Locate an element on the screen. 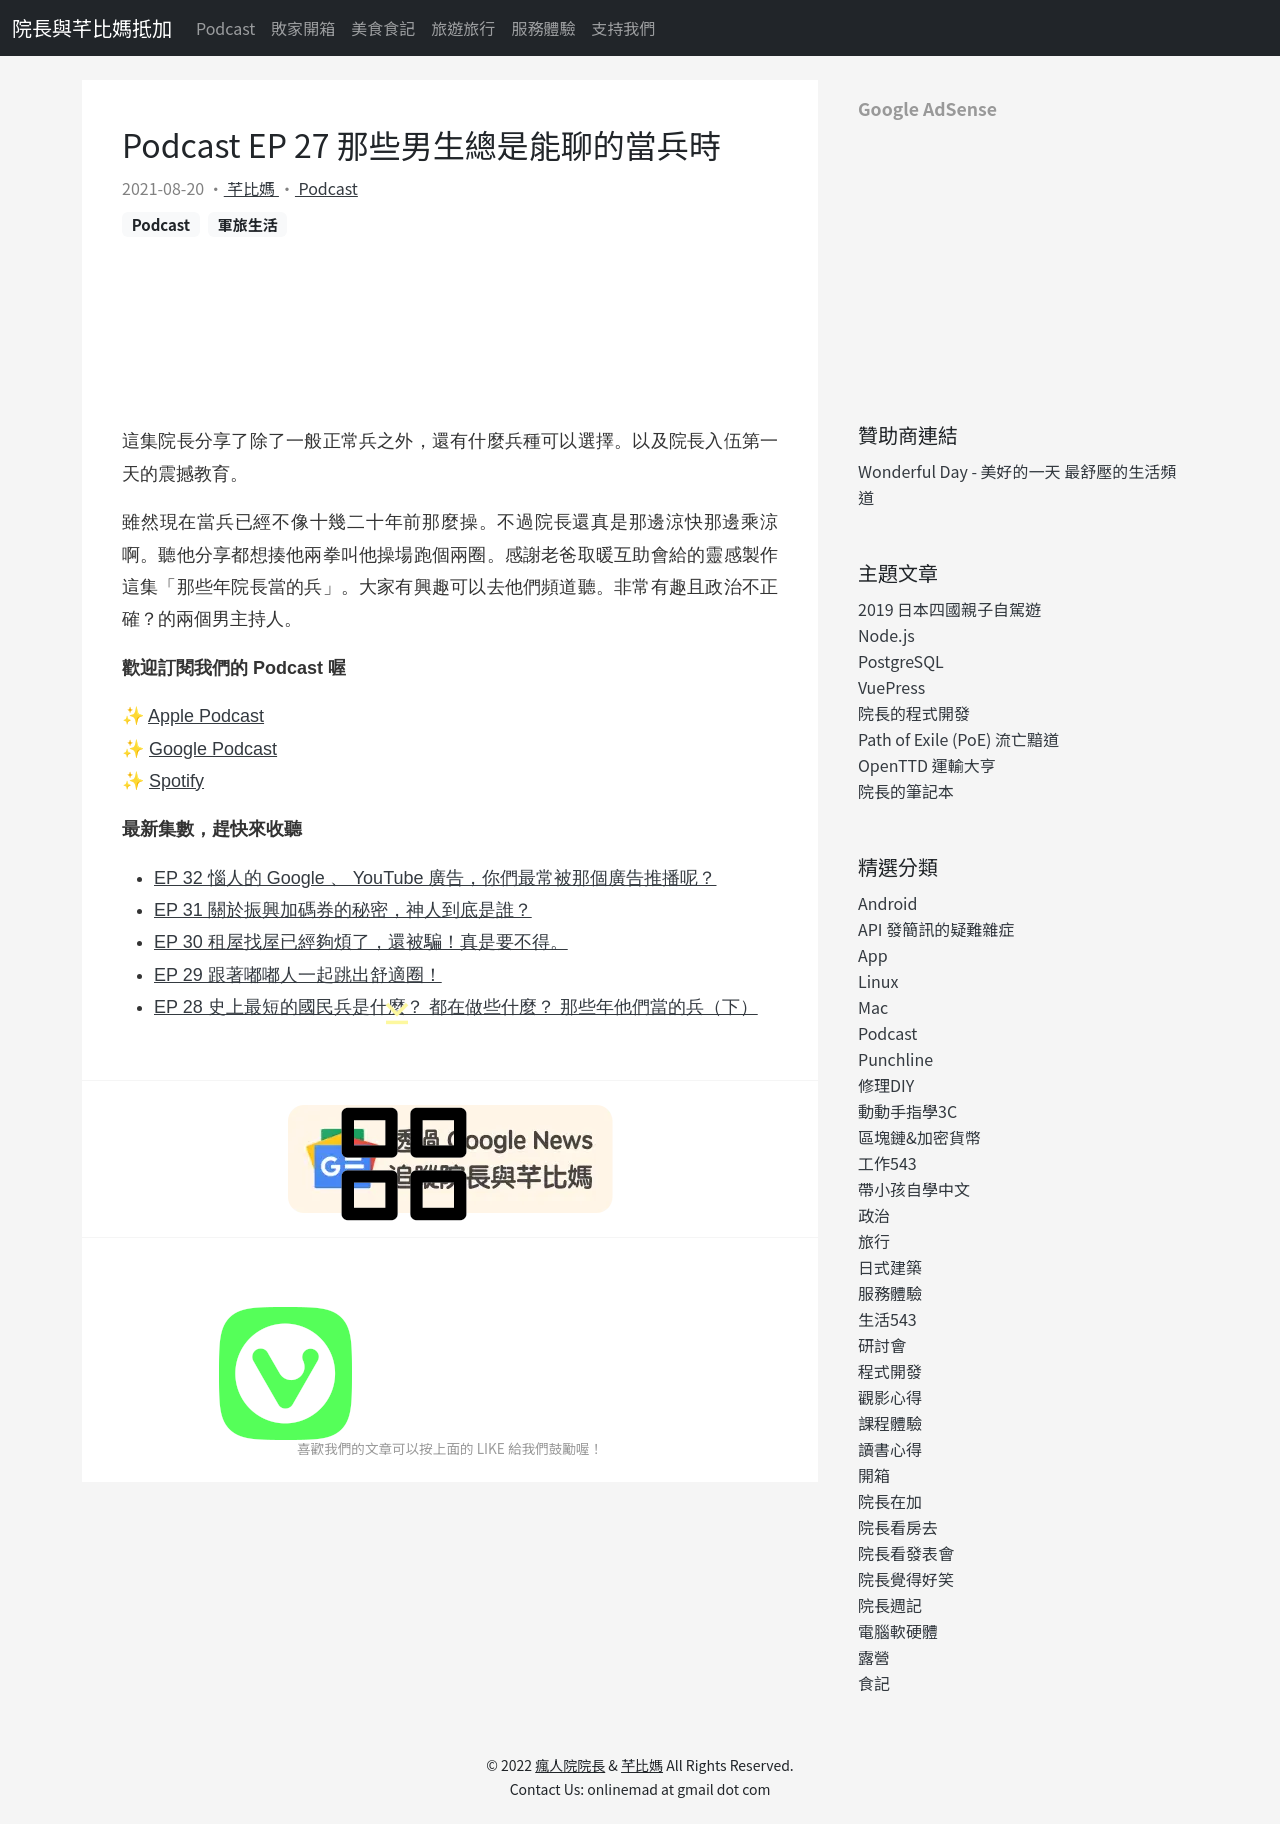 The width and height of the screenshot is (1280, 1824). switch to gallery view is located at coordinates (404, 1164).